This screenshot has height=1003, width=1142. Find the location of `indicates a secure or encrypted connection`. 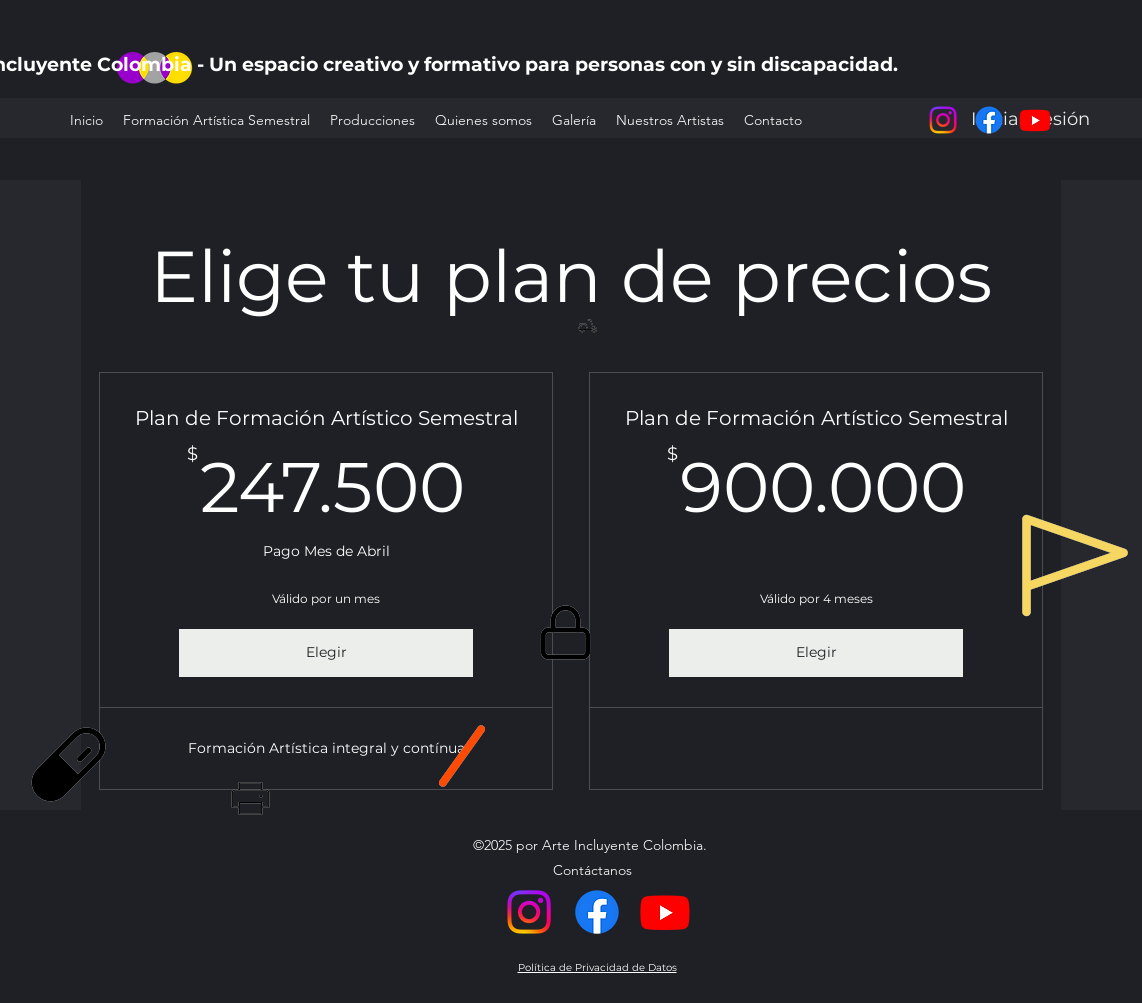

indicates a secure or encrypted connection is located at coordinates (565, 632).